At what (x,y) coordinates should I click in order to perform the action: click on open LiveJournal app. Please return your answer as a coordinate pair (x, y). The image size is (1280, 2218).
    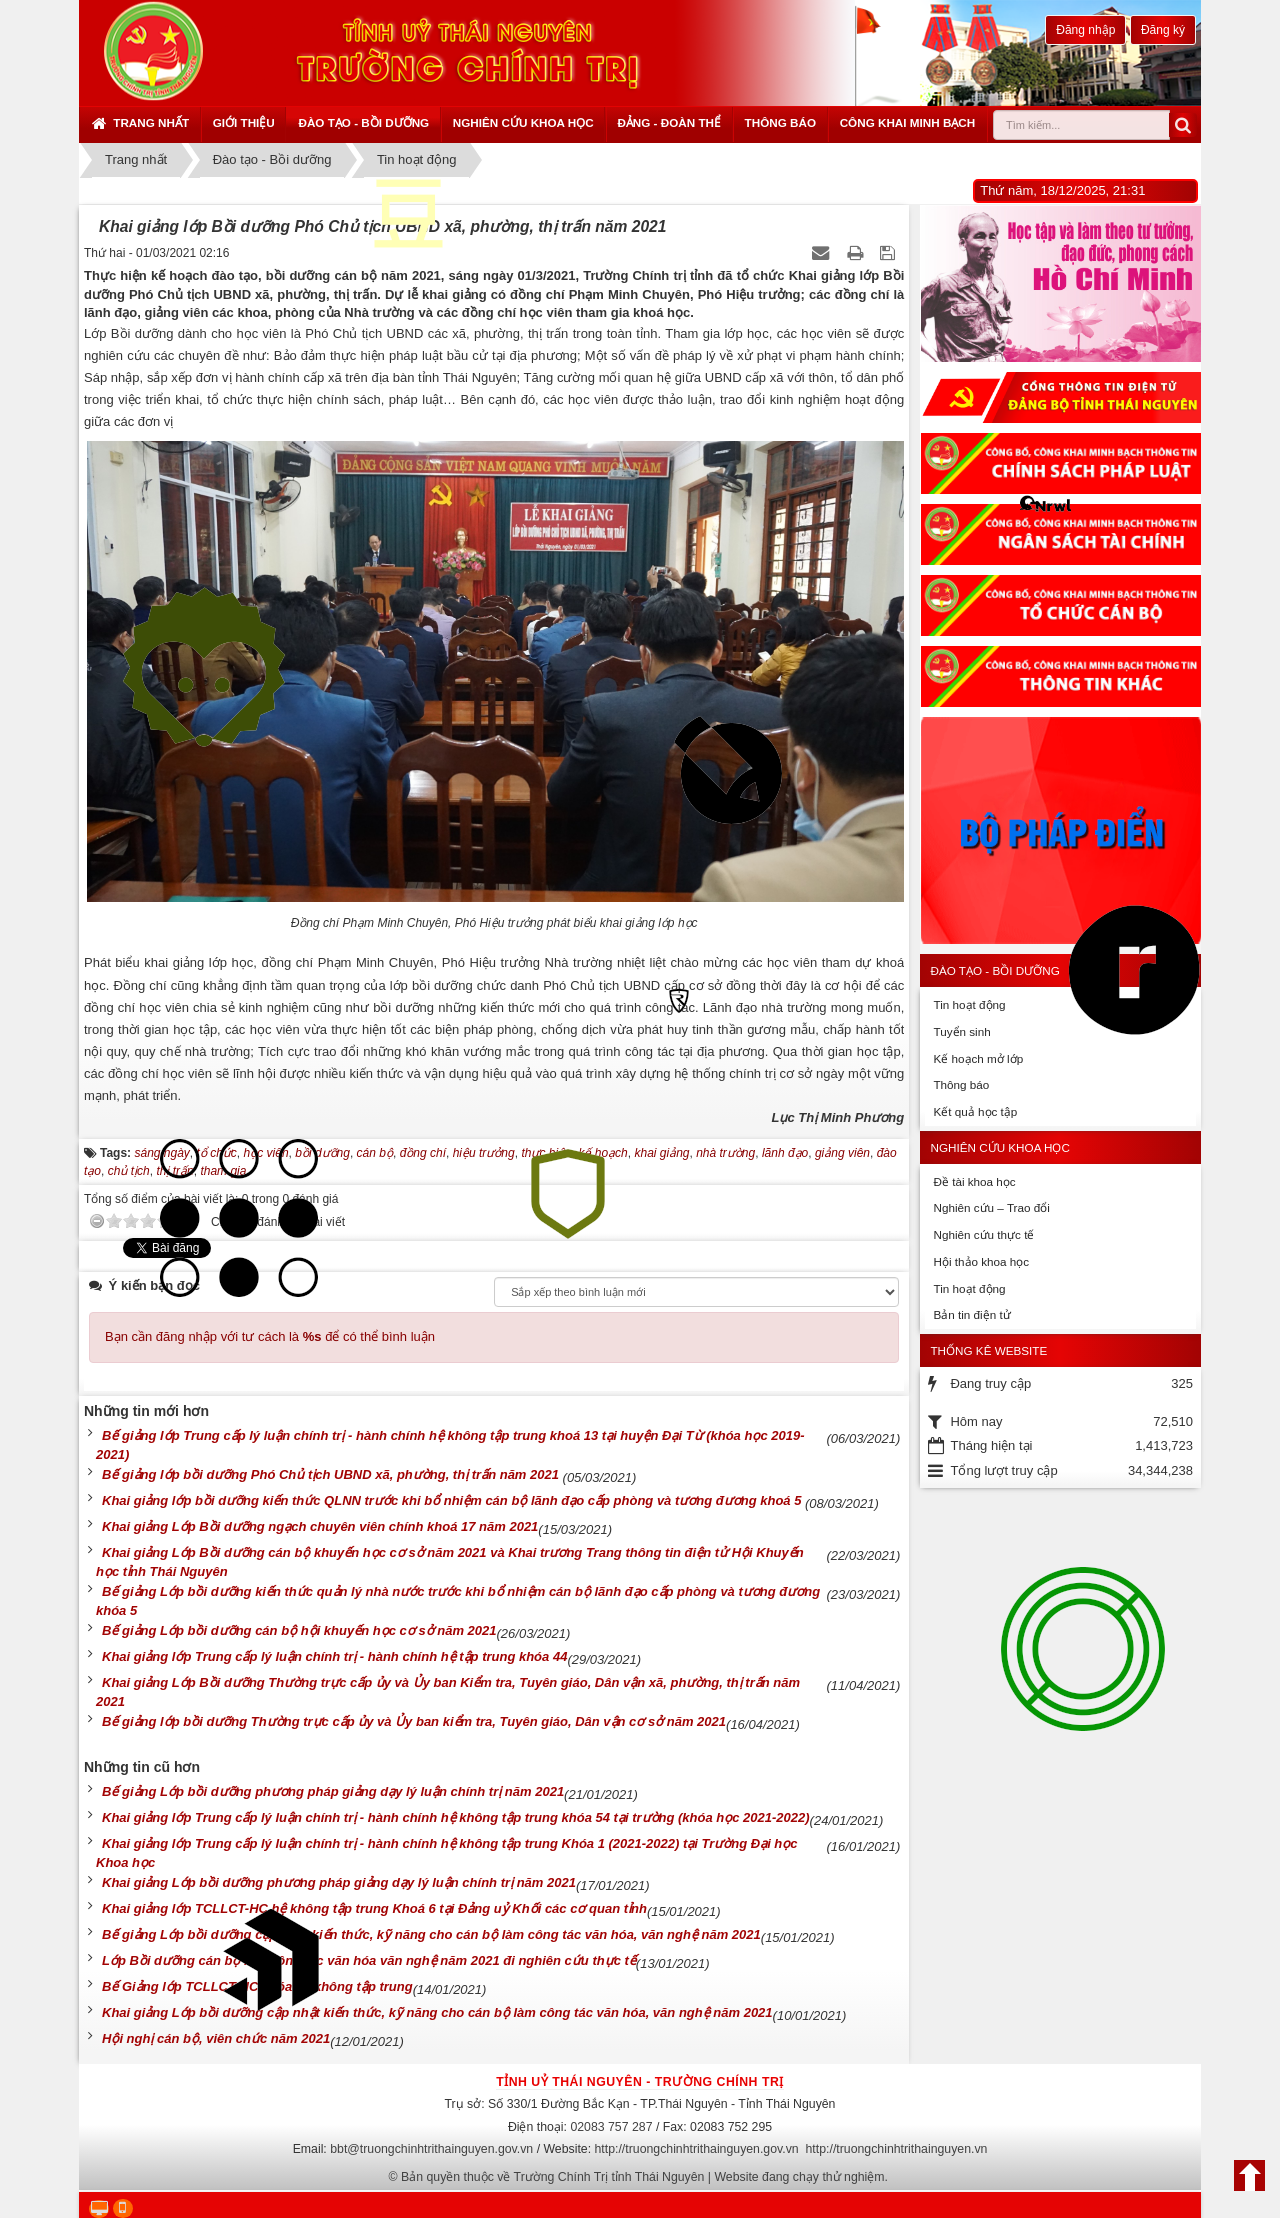
    Looking at the image, I should click on (728, 770).